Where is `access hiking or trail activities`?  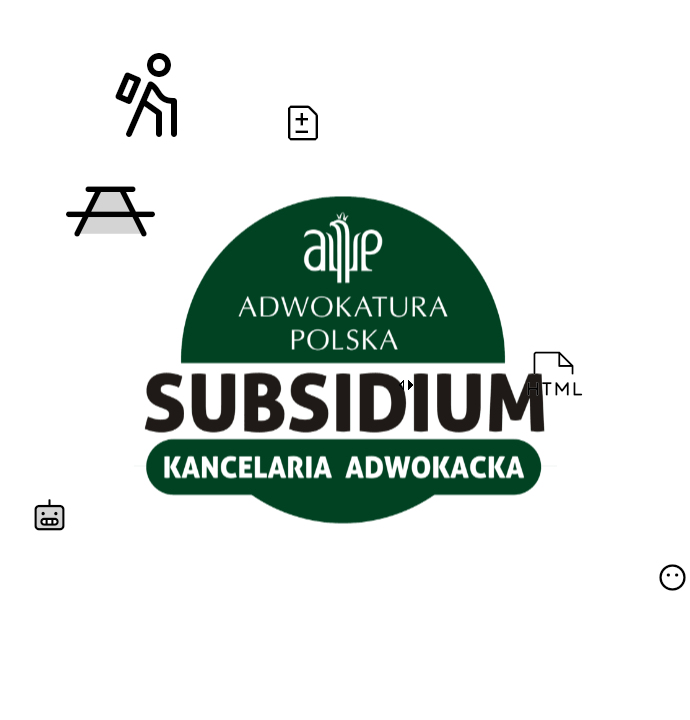
access hiking or trail activities is located at coordinates (150, 95).